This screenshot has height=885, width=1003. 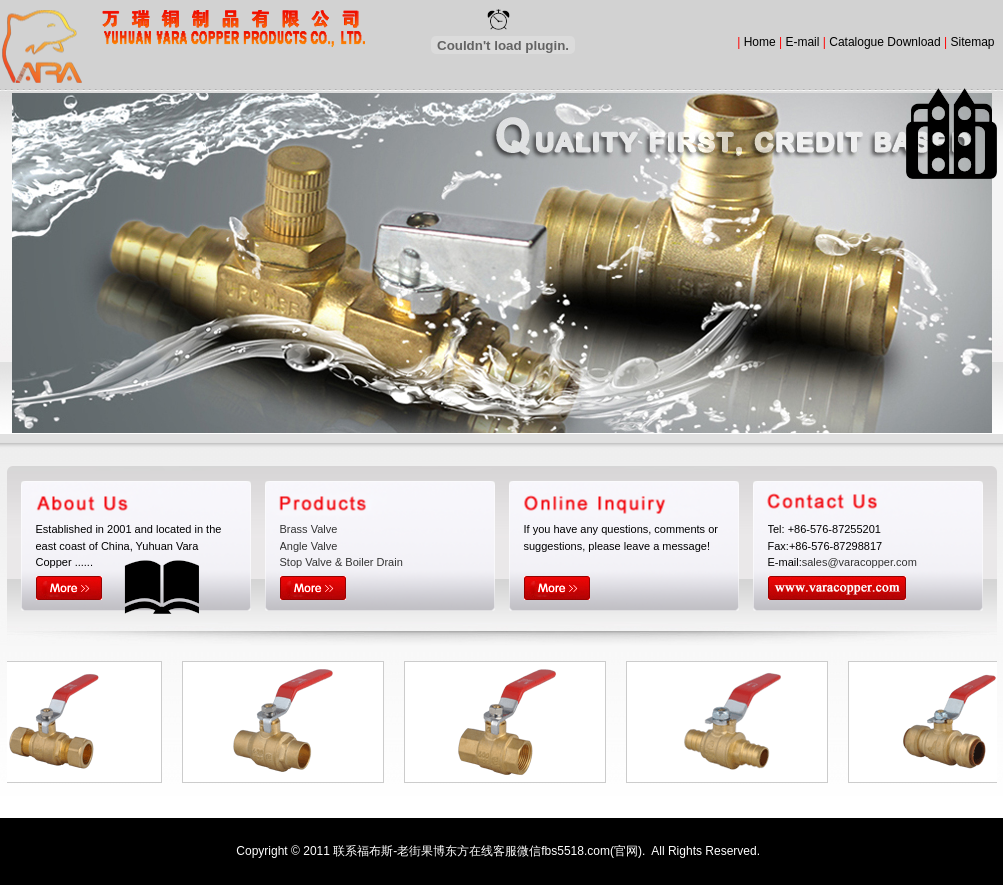 I want to click on decorative abstract building or castle icon, so click(x=951, y=133).